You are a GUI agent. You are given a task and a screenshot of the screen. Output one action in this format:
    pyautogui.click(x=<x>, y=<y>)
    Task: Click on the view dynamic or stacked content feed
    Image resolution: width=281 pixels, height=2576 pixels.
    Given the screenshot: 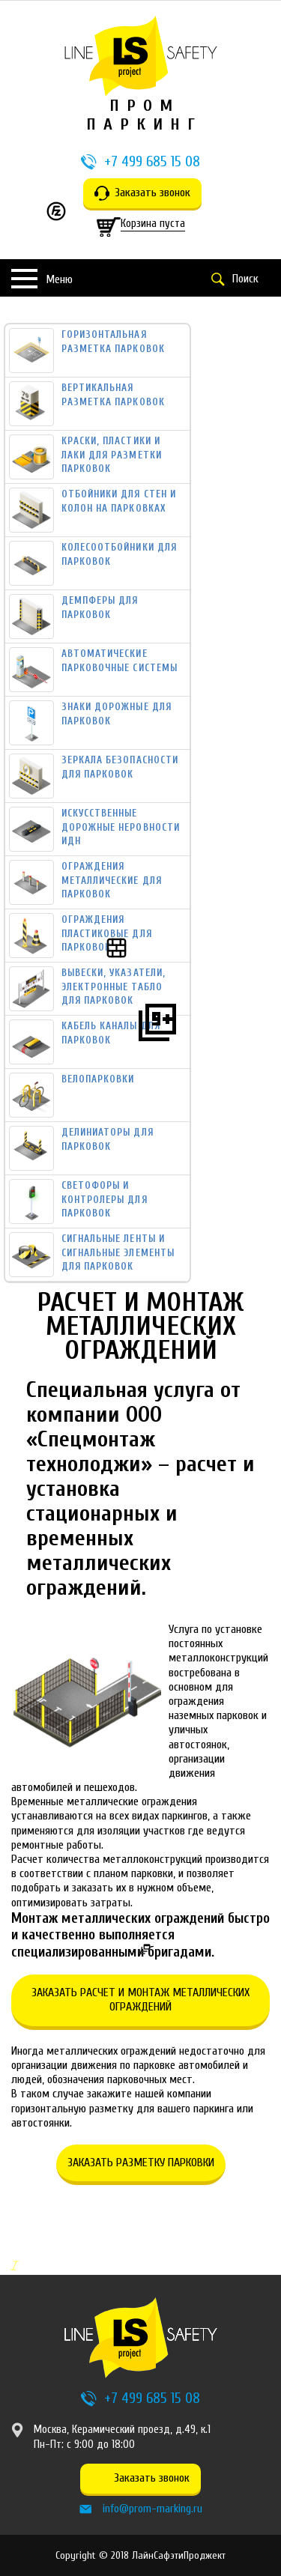 What is the action you would take?
    pyautogui.click(x=145, y=1949)
    